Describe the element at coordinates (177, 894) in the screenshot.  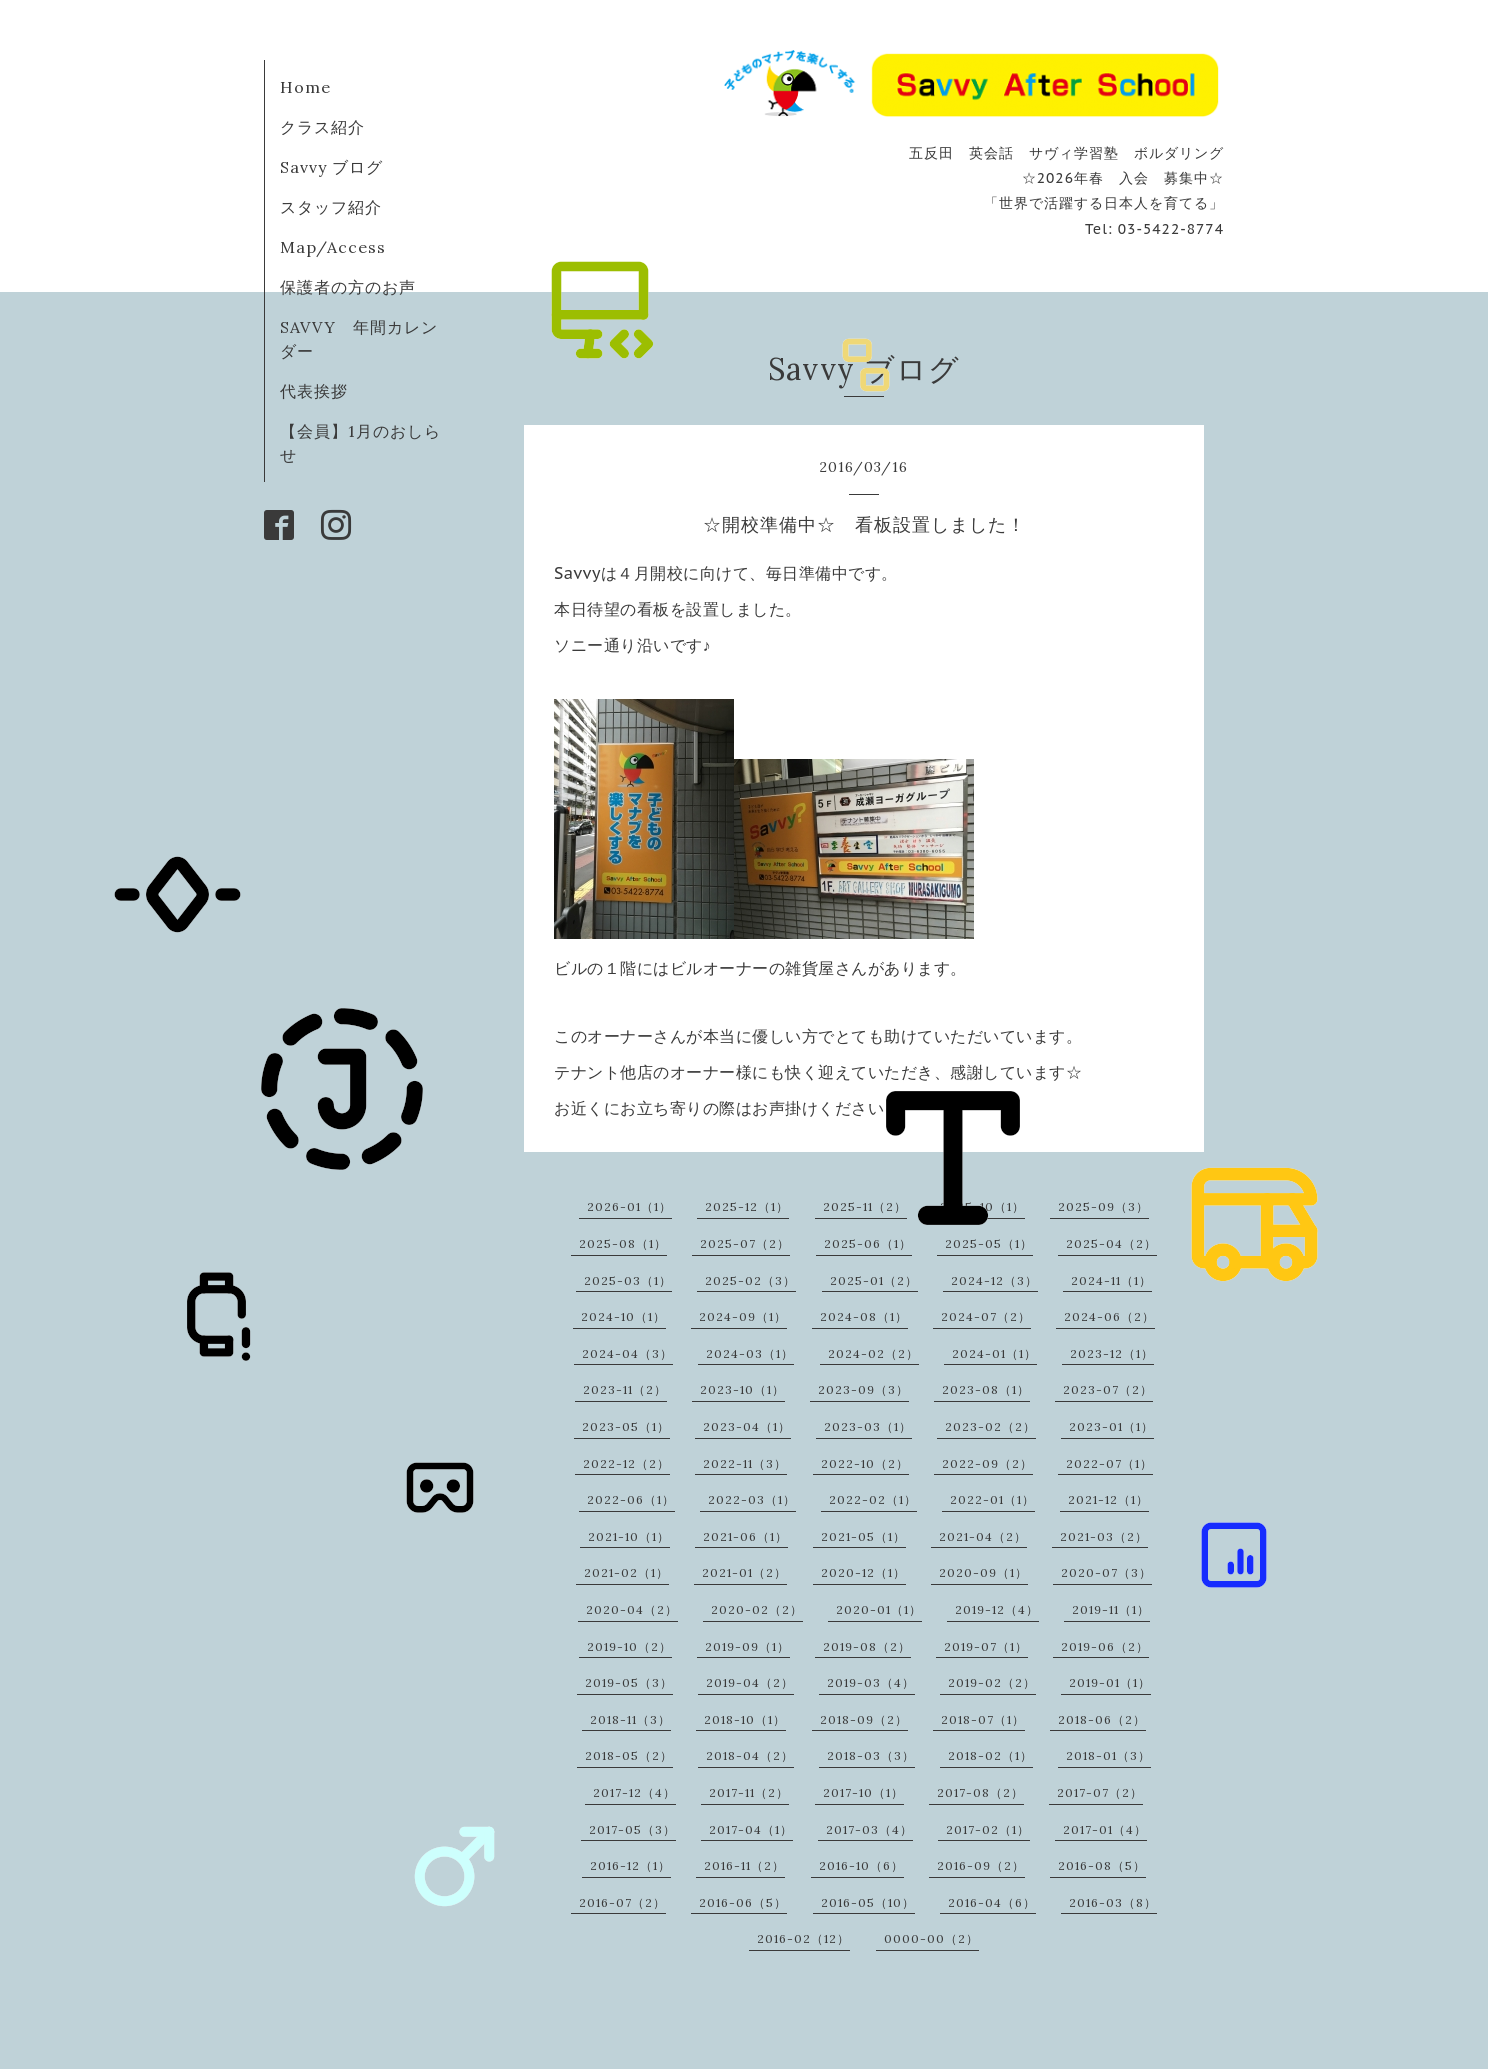
I see `align keyframe to horizontal center` at that location.